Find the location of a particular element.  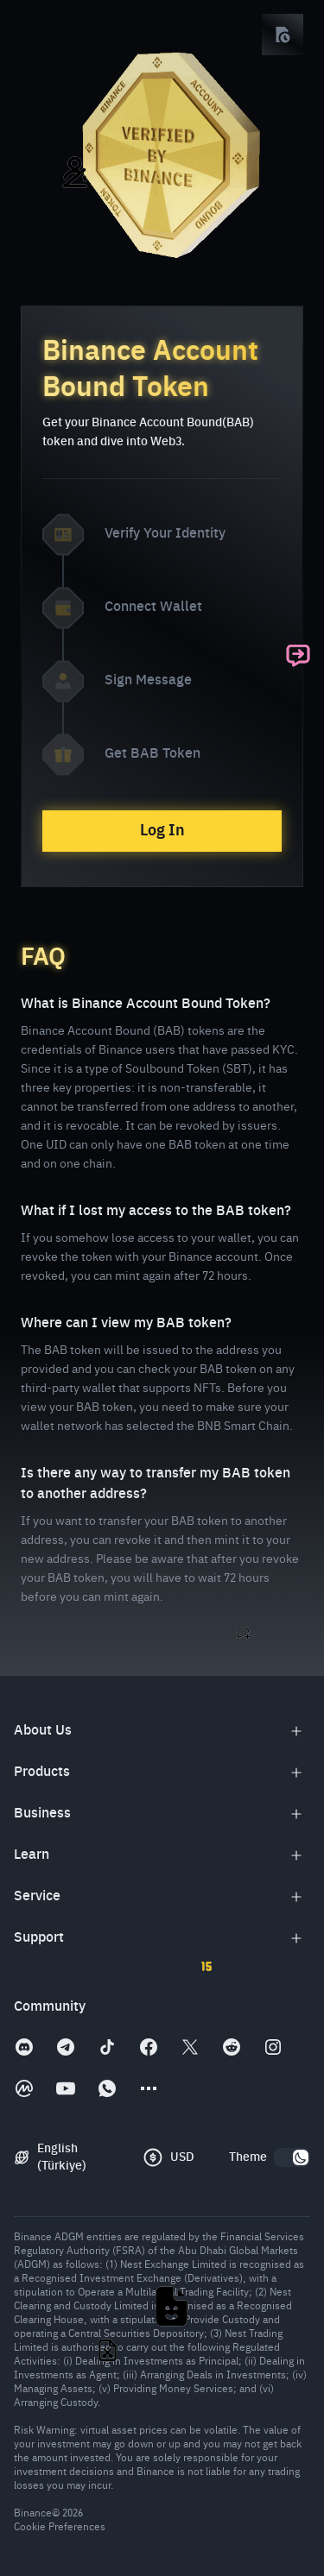

fasten seatbelt reminder is located at coordinates (74, 172).